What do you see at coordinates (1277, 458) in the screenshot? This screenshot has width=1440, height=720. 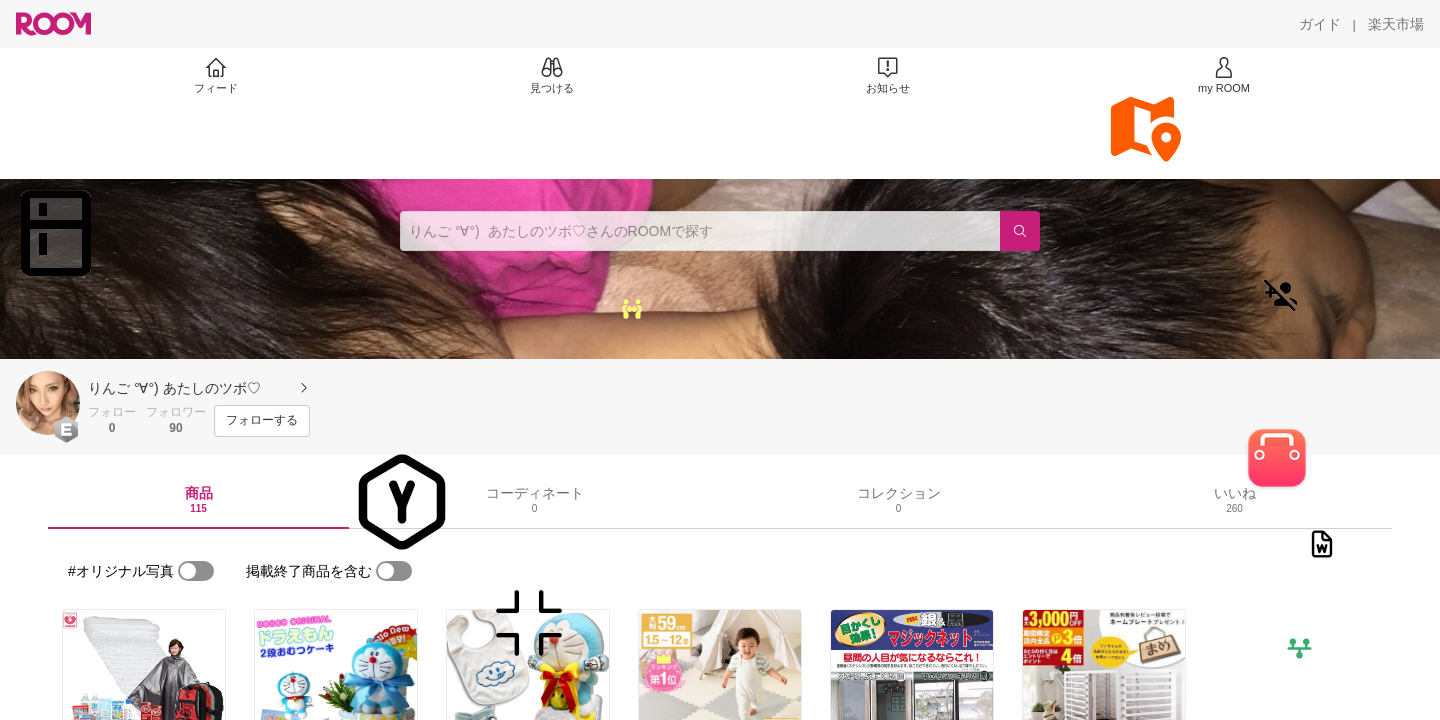 I see `access system utilities and tools` at bounding box center [1277, 458].